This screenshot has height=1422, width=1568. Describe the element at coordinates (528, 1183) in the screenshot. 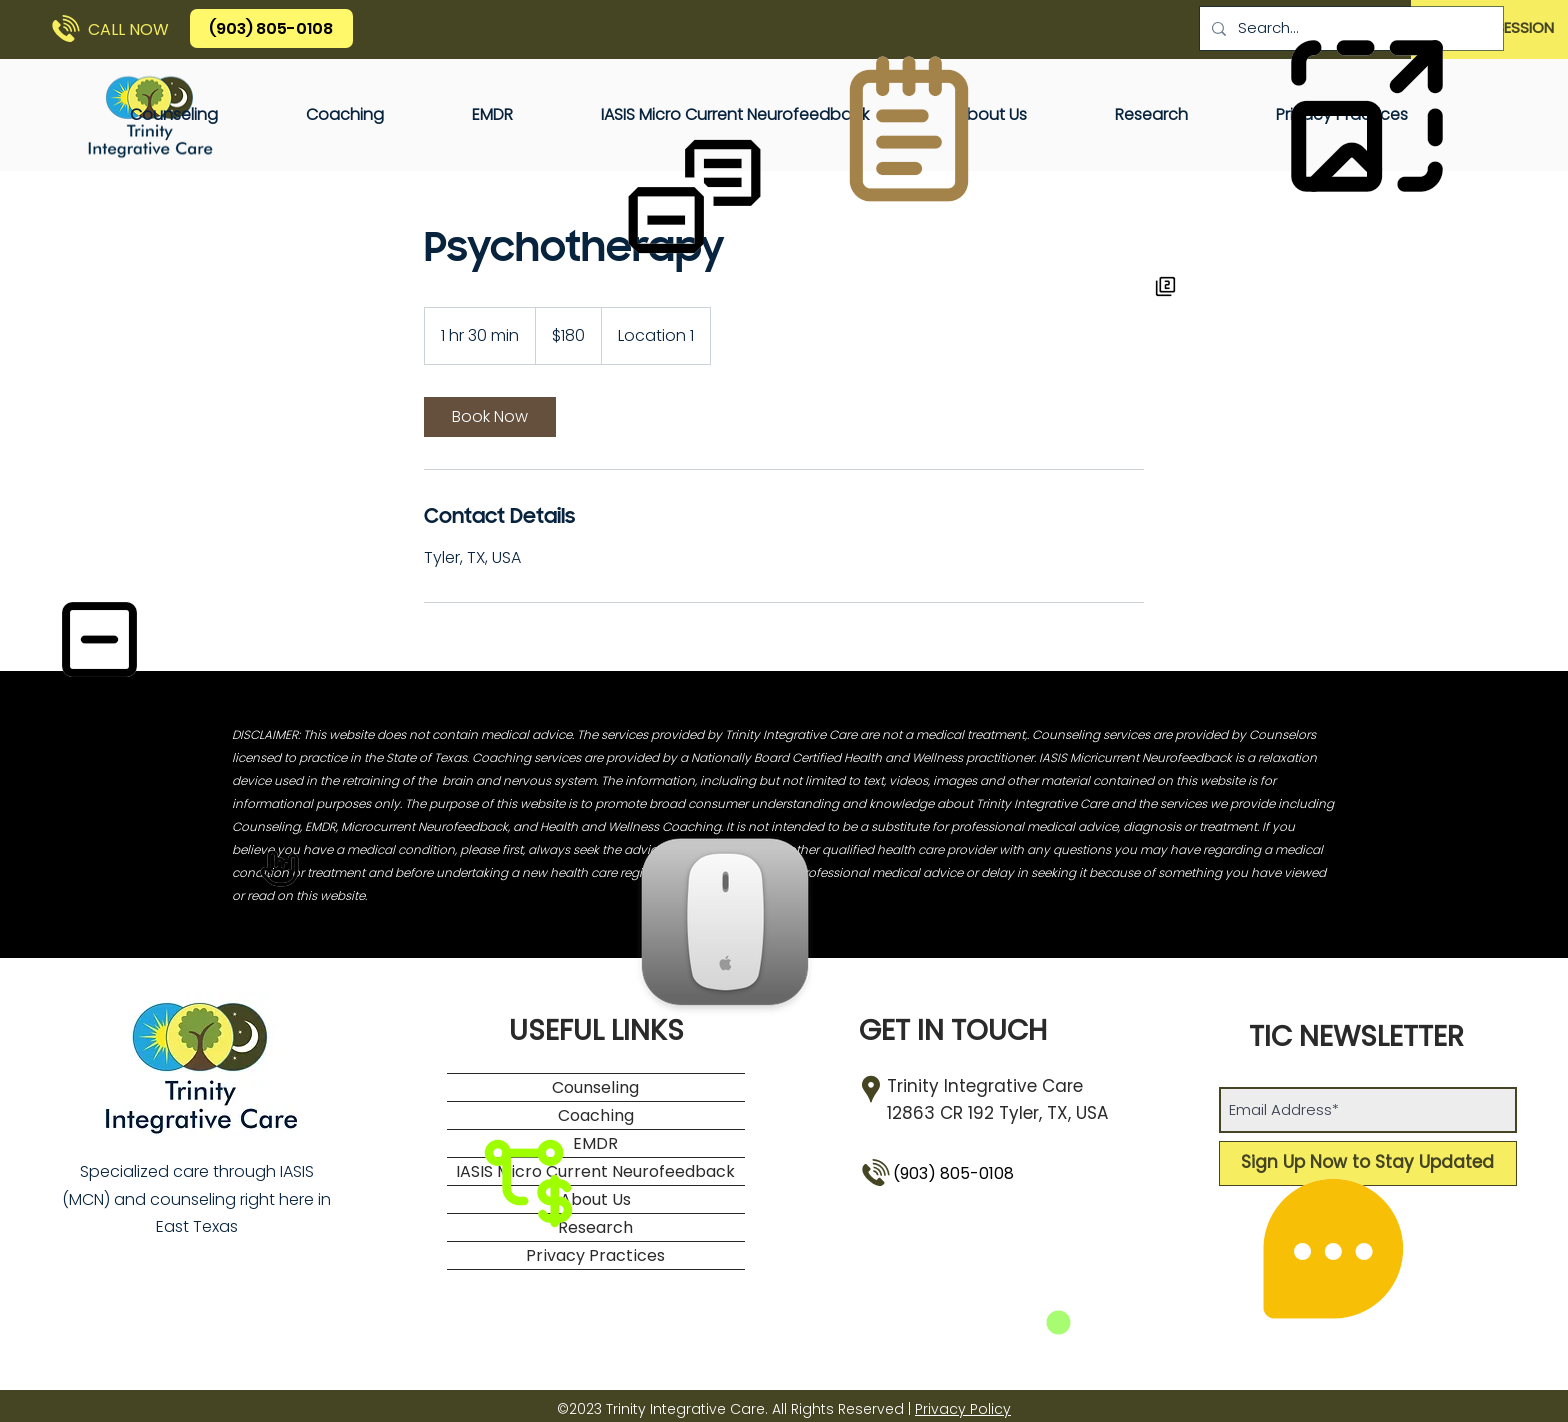

I see `view transaction history` at that location.